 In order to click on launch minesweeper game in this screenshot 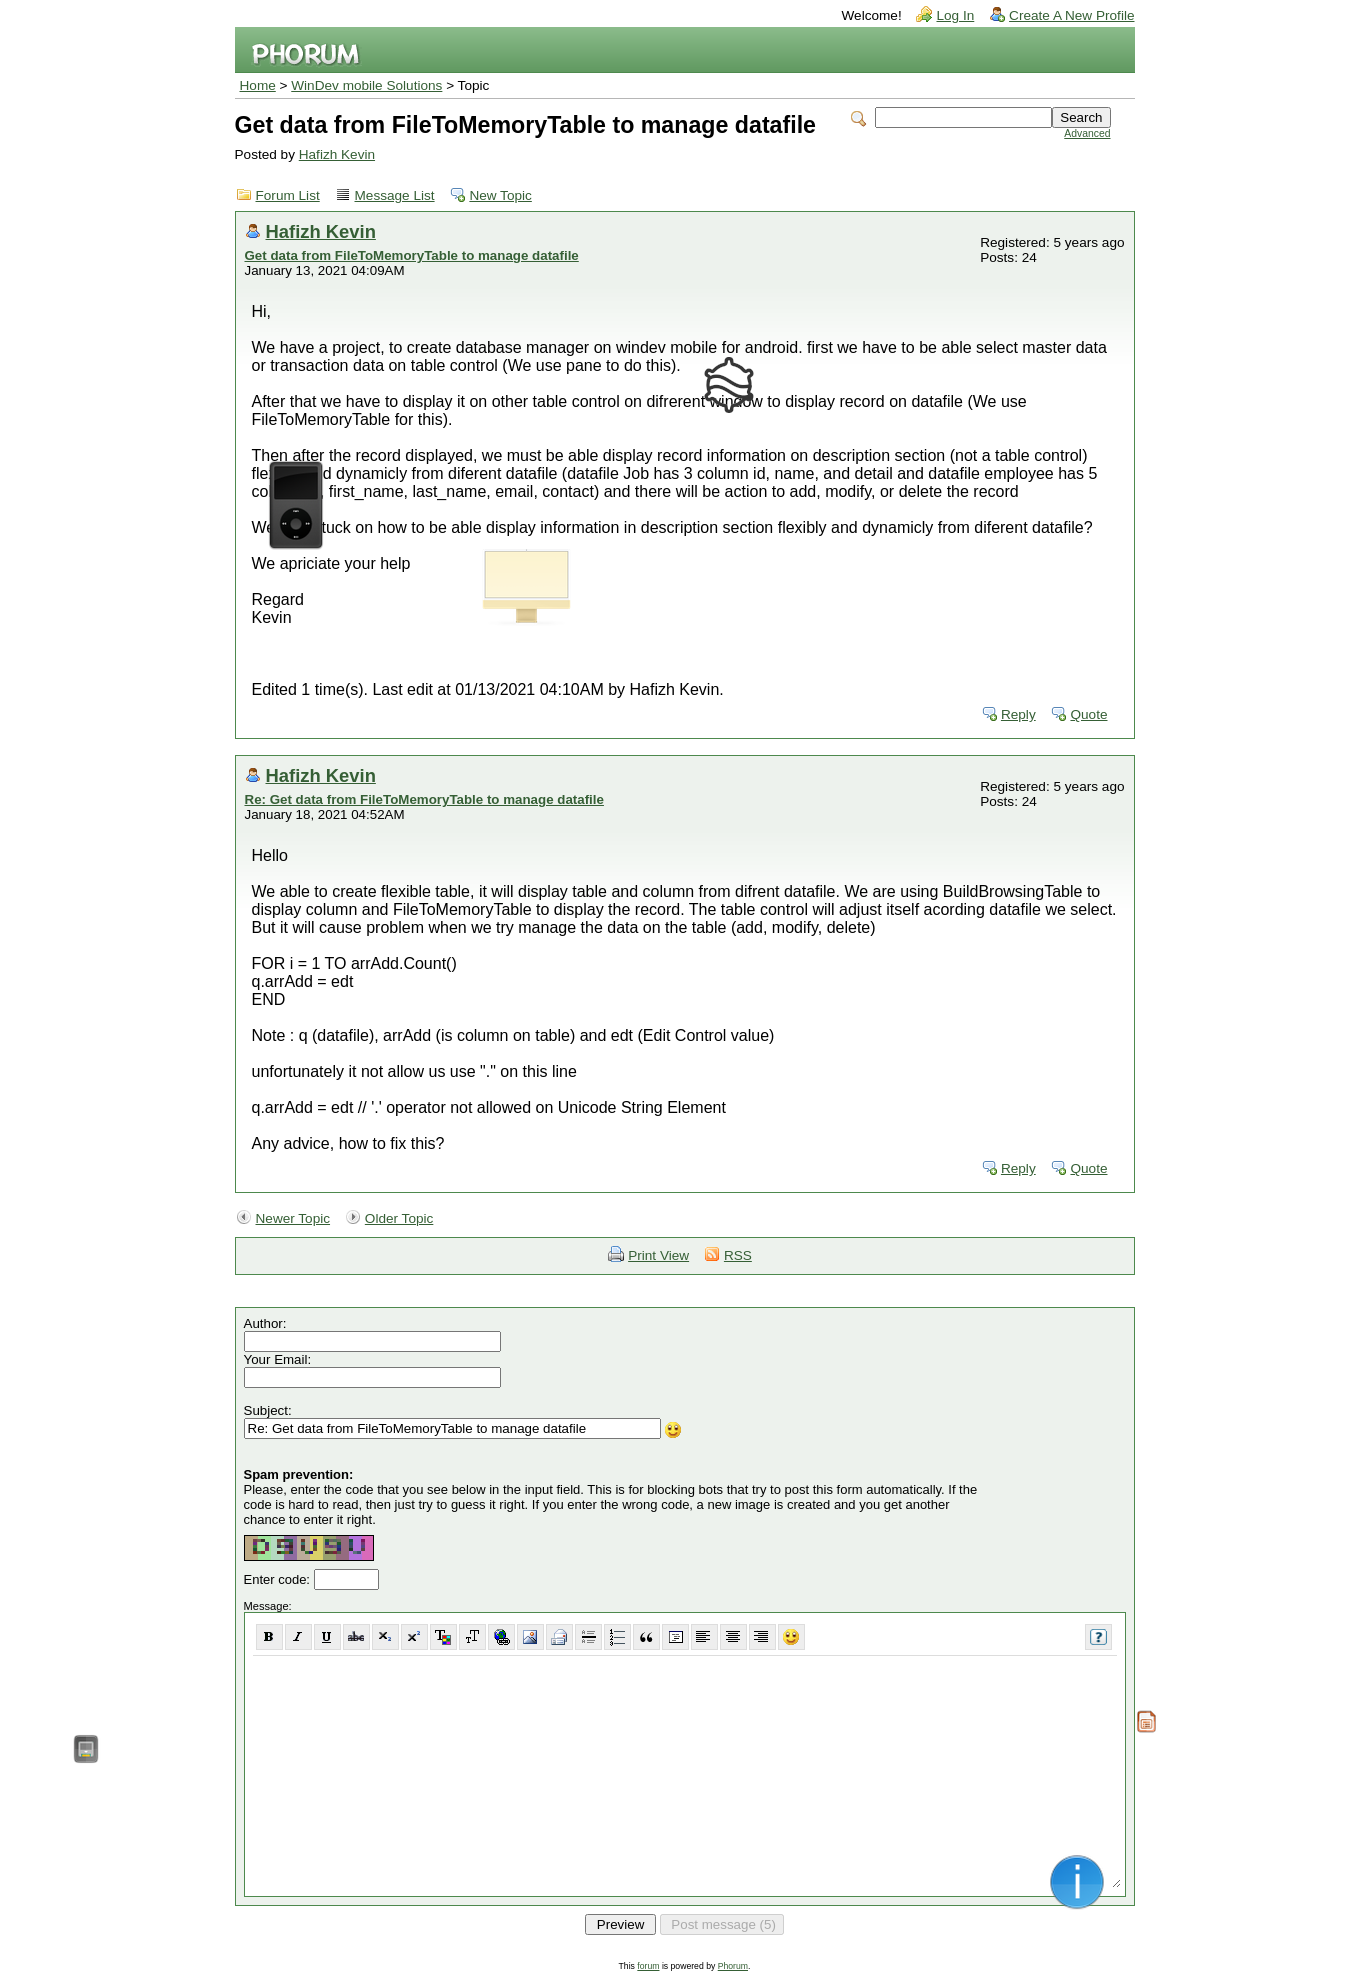, I will do `click(729, 385)`.